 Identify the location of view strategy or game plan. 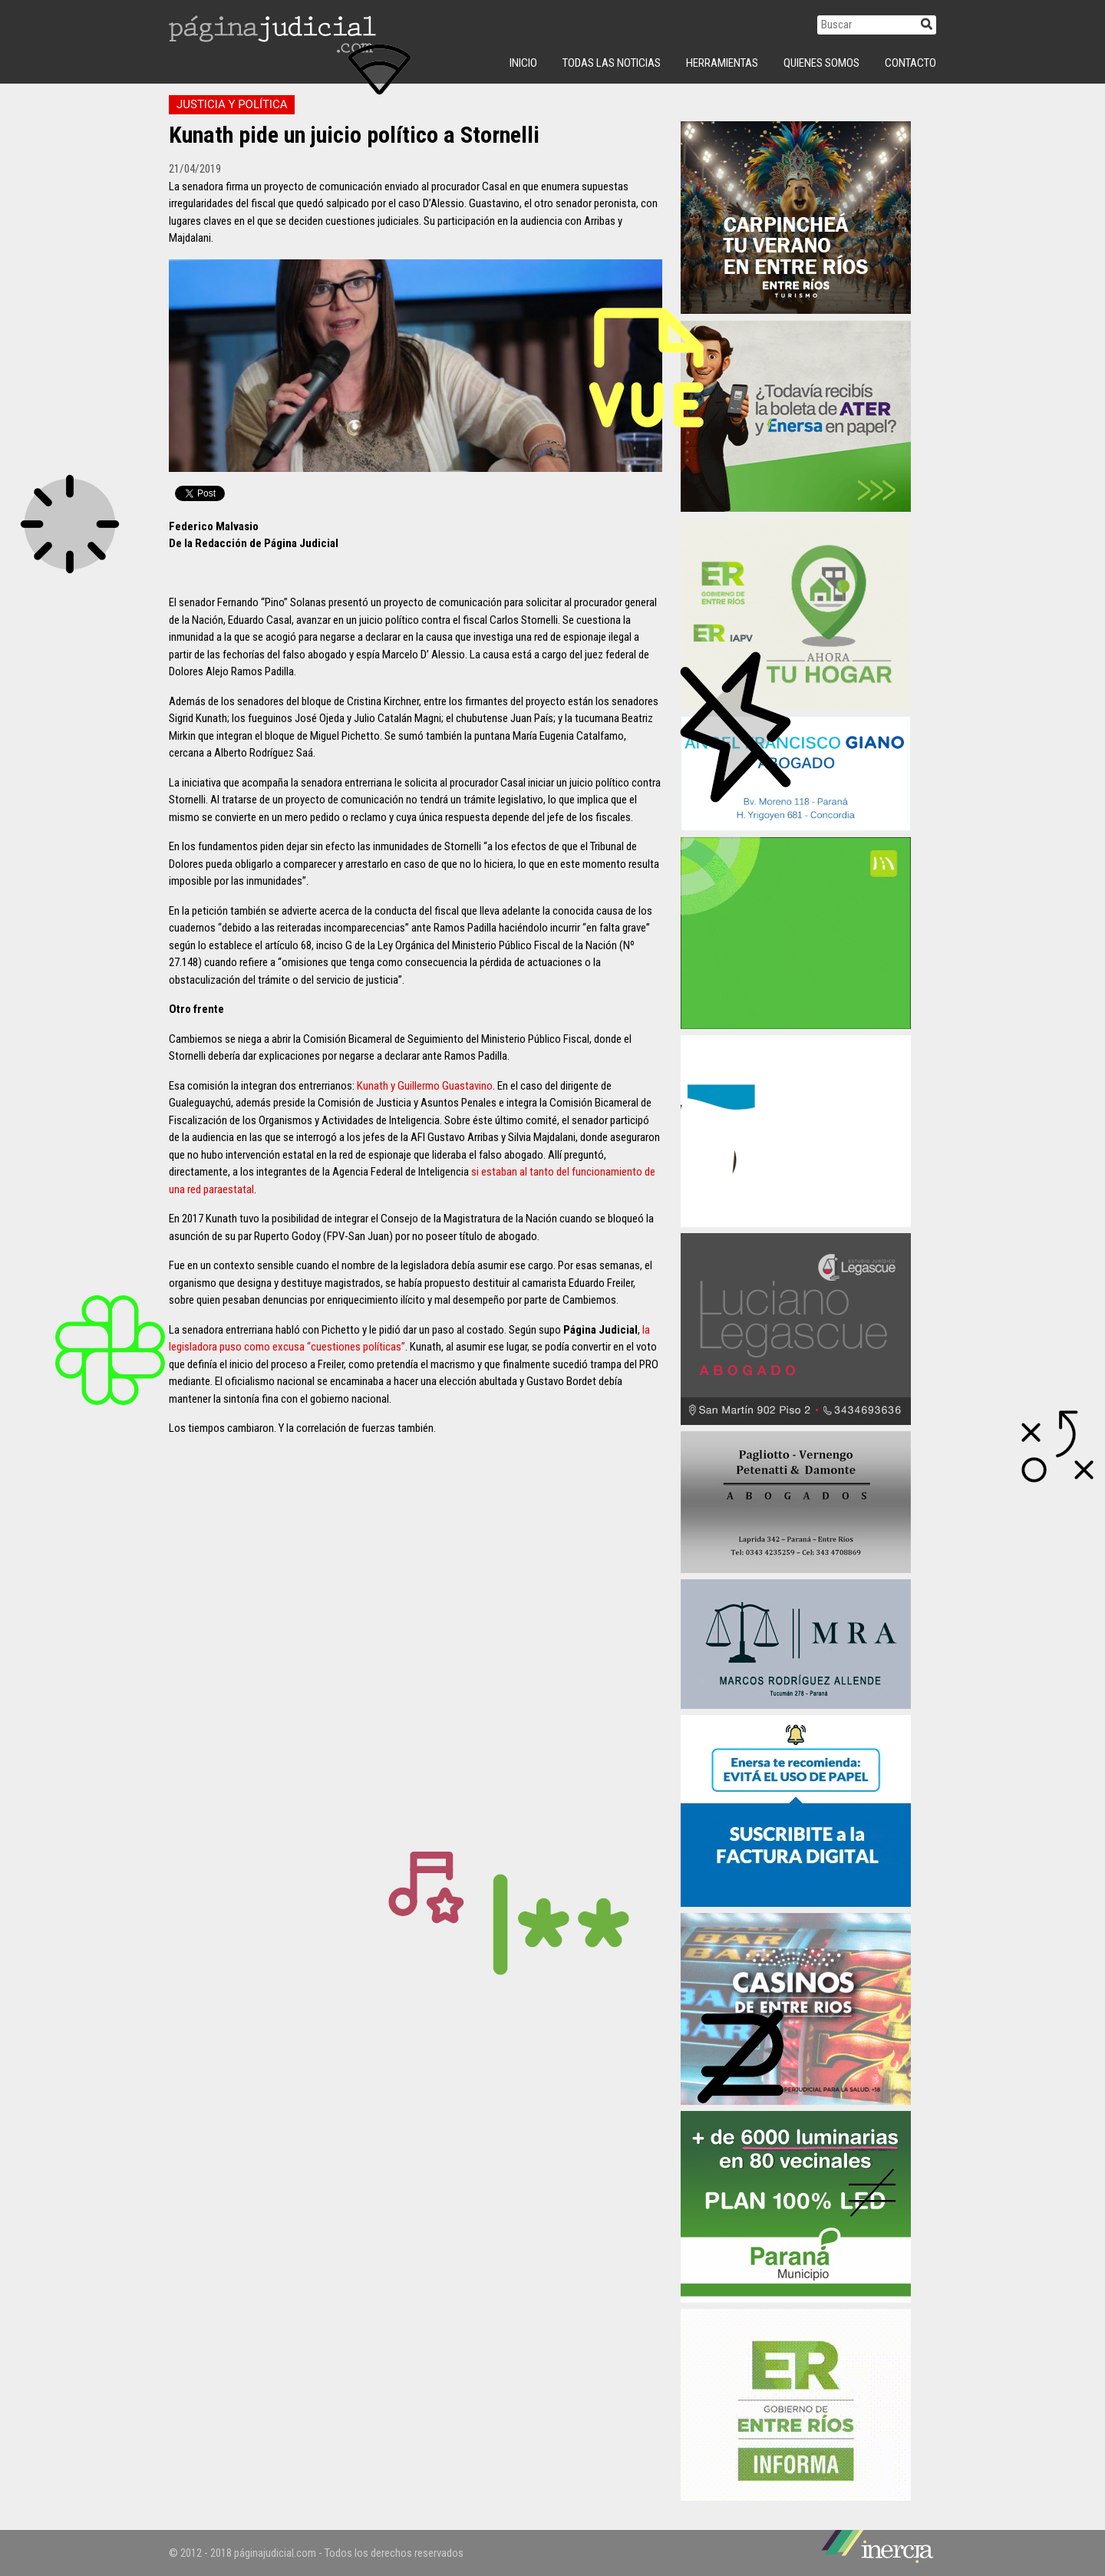
(1054, 1446).